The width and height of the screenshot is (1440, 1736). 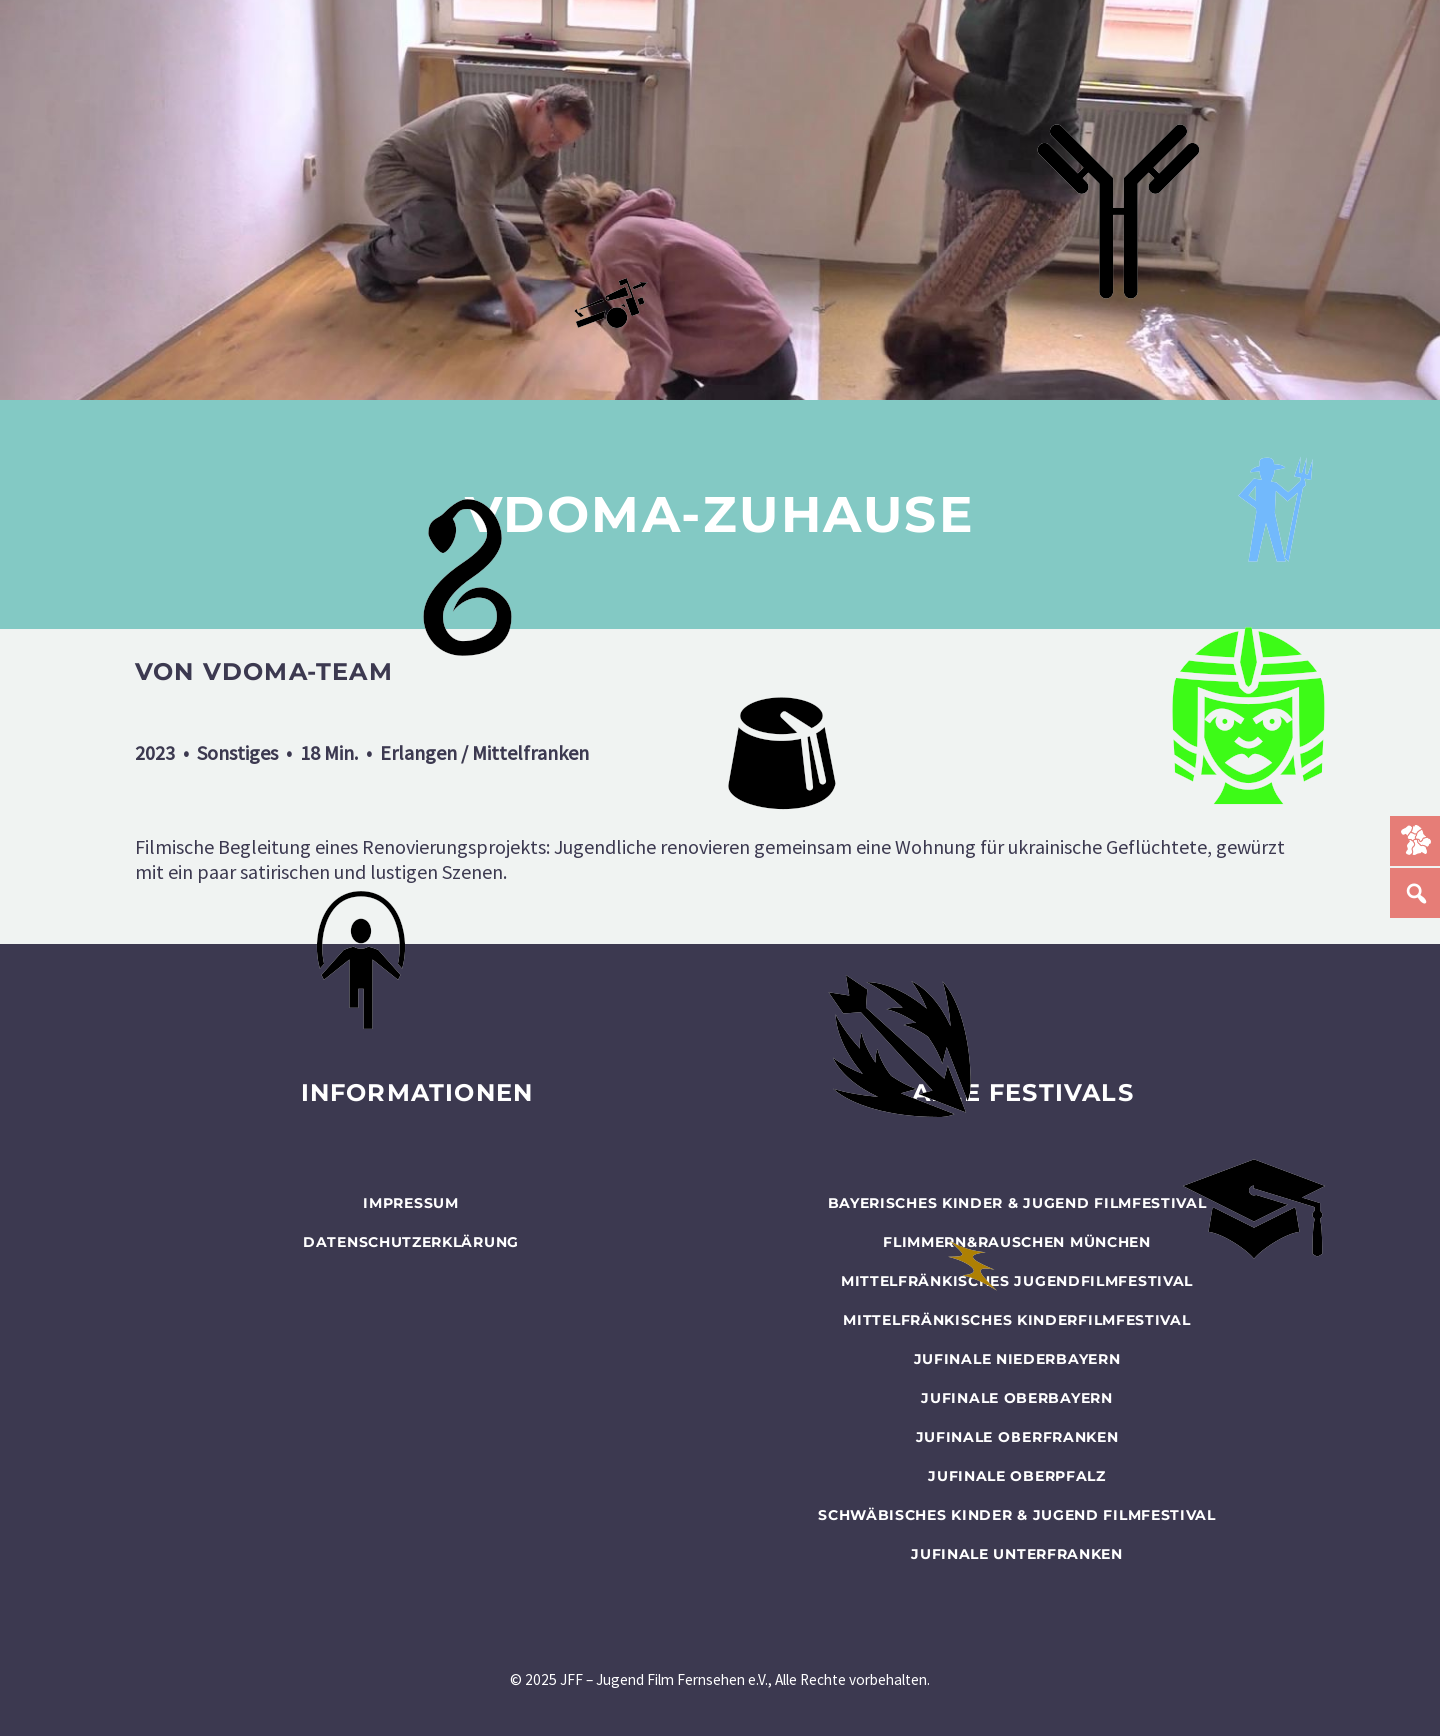 What do you see at coordinates (900, 1046) in the screenshot?
I see `indicates a swift or speed-enhanced attack ability` at bounding box center [900, 1046].